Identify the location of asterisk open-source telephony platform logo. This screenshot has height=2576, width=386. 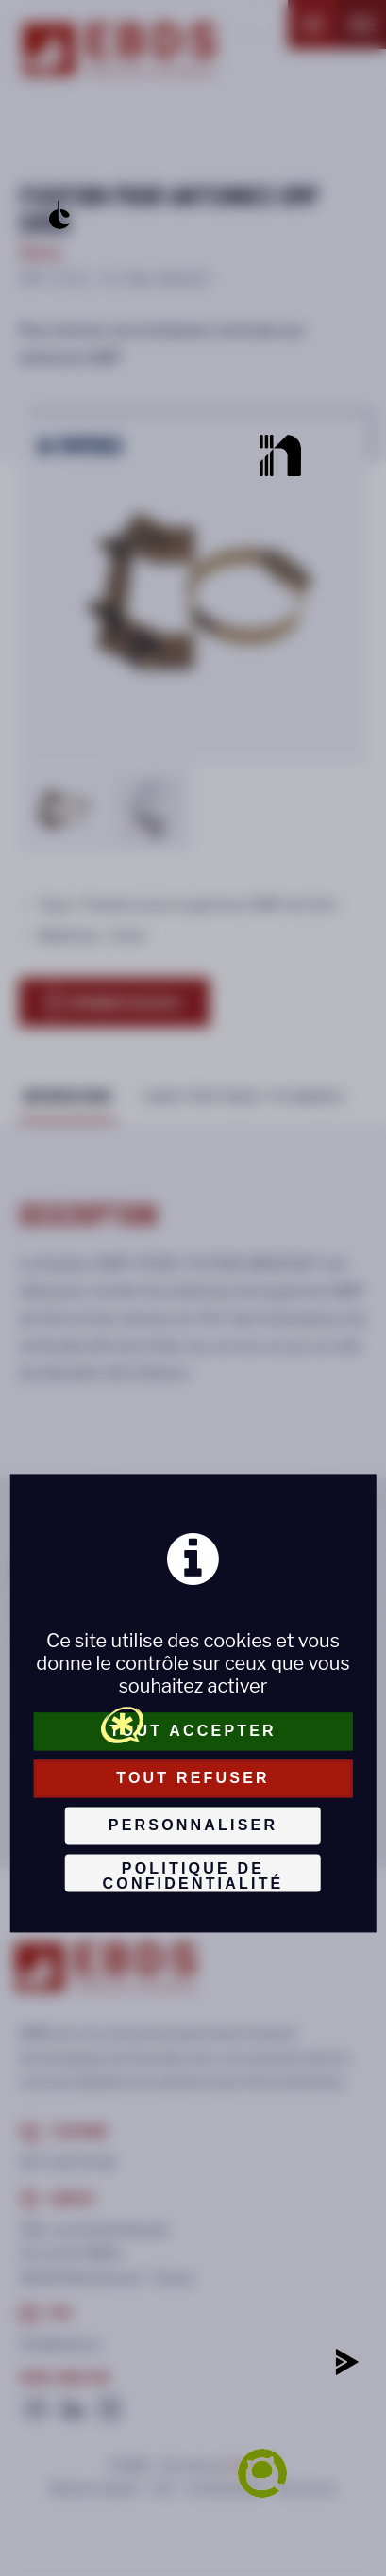
(122, 1725).